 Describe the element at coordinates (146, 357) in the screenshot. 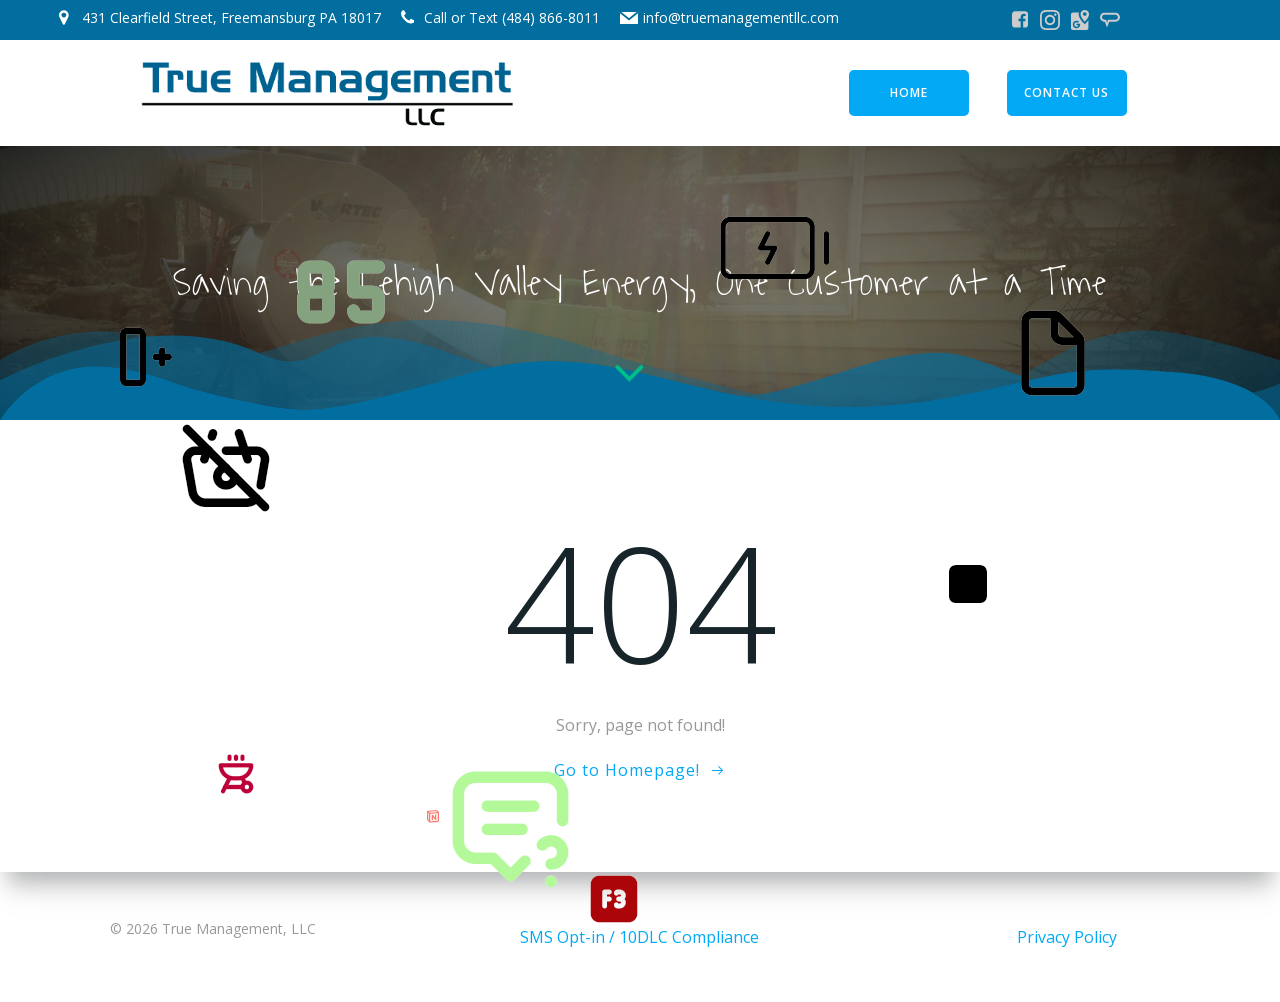

I see `insert a new column to the right` at that location.